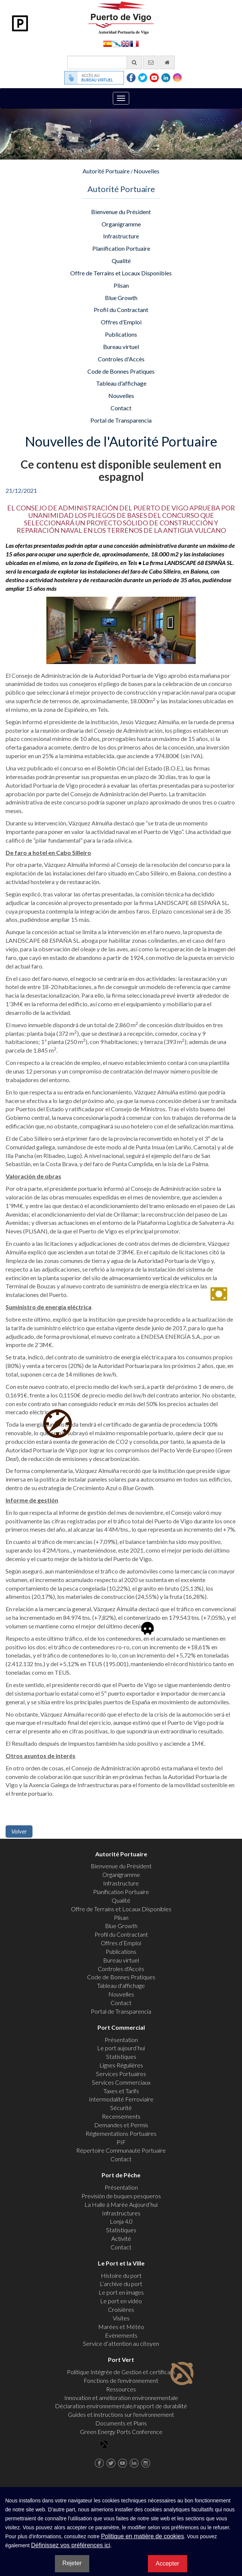 This screenshot has width=242, height=2576. I want to click on find nearby parking locations, so click(20, 23).